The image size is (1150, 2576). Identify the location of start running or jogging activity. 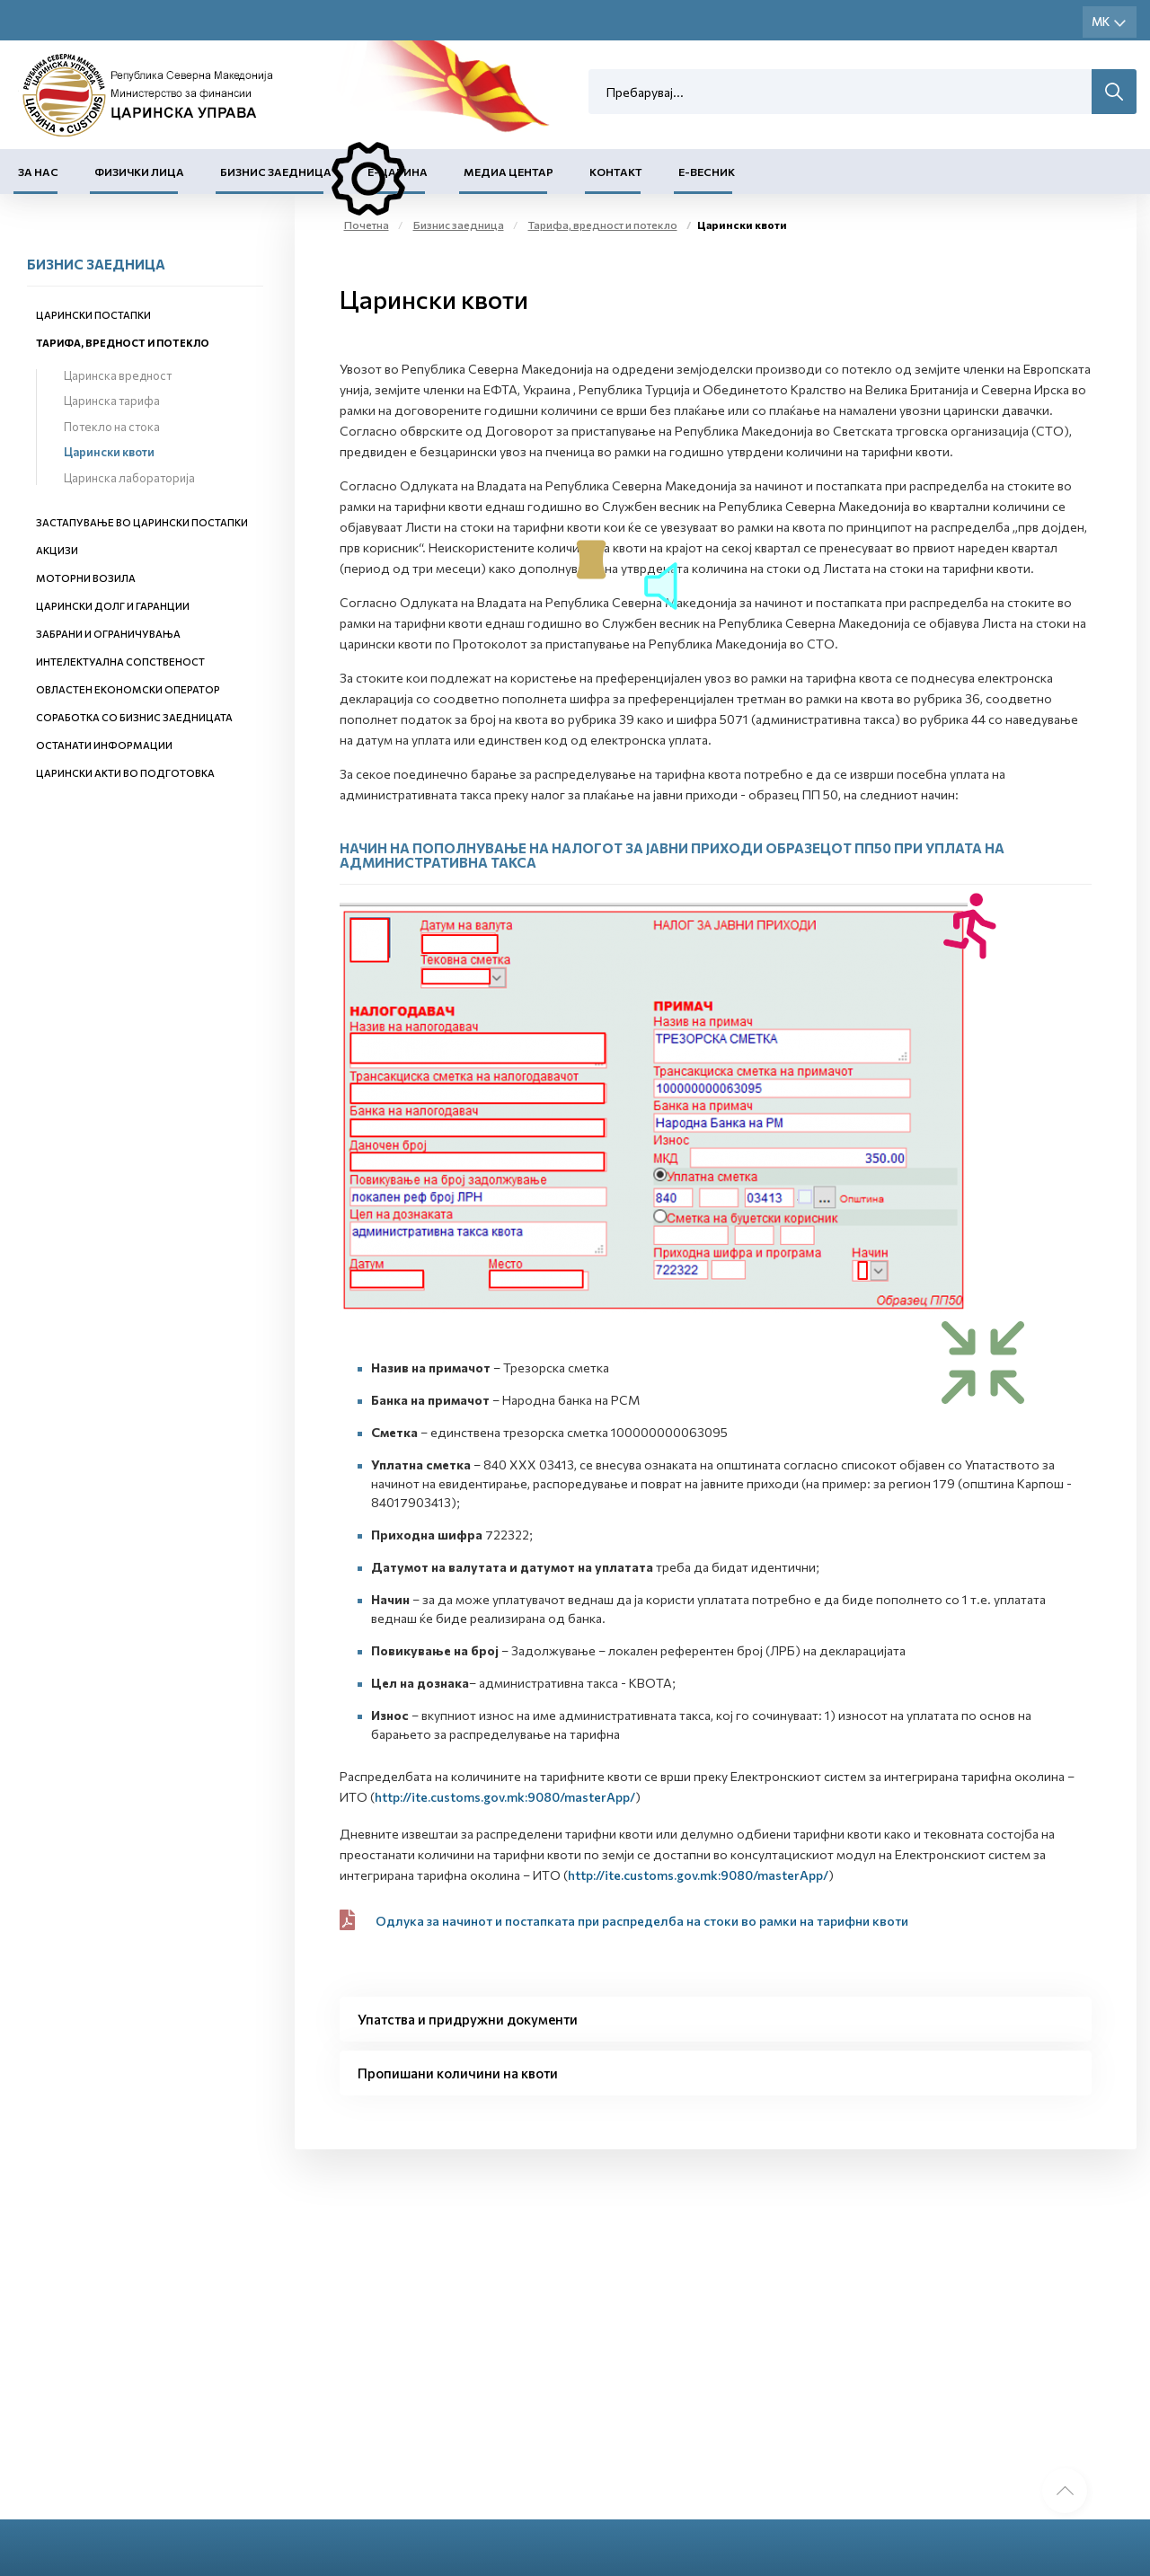
(973, 926).